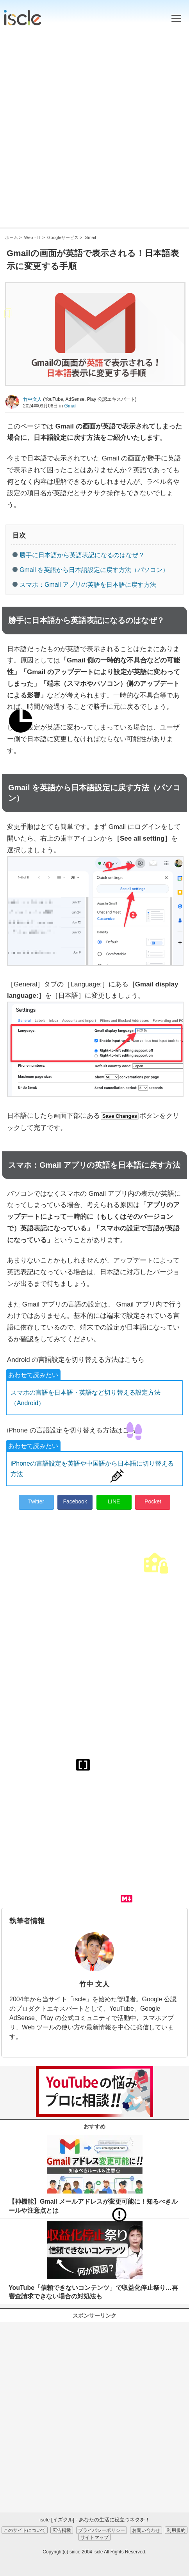  What do you see at coordinates (83, 1765) in the screenshot?
I see `format text as code or array` at bounding box center [83, 1765].